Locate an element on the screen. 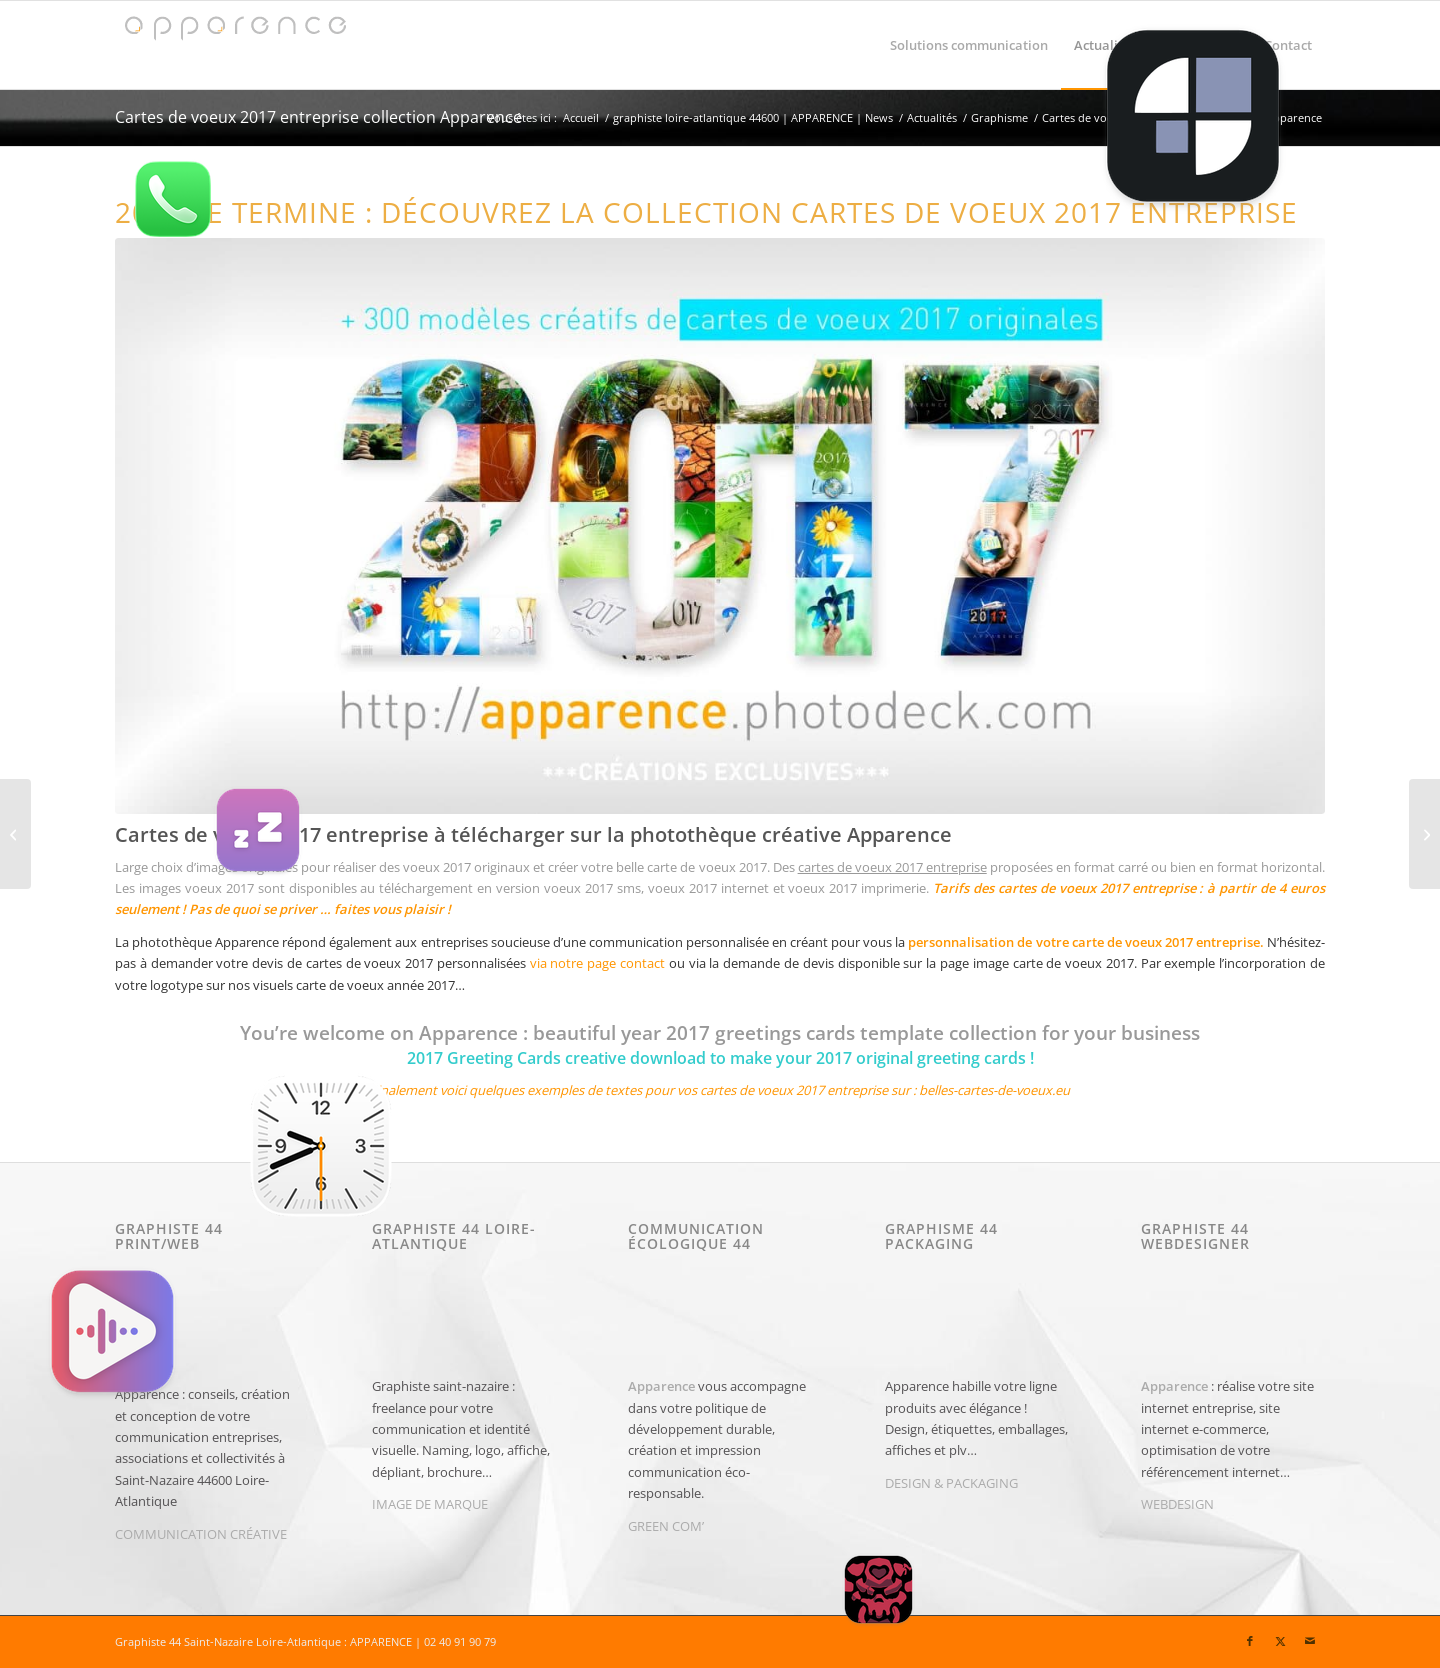 Image resolution: width=1440 pixels, height=1668 pixels. put your mac into hibernate or sleep mode is located at coordinates (258, 830).